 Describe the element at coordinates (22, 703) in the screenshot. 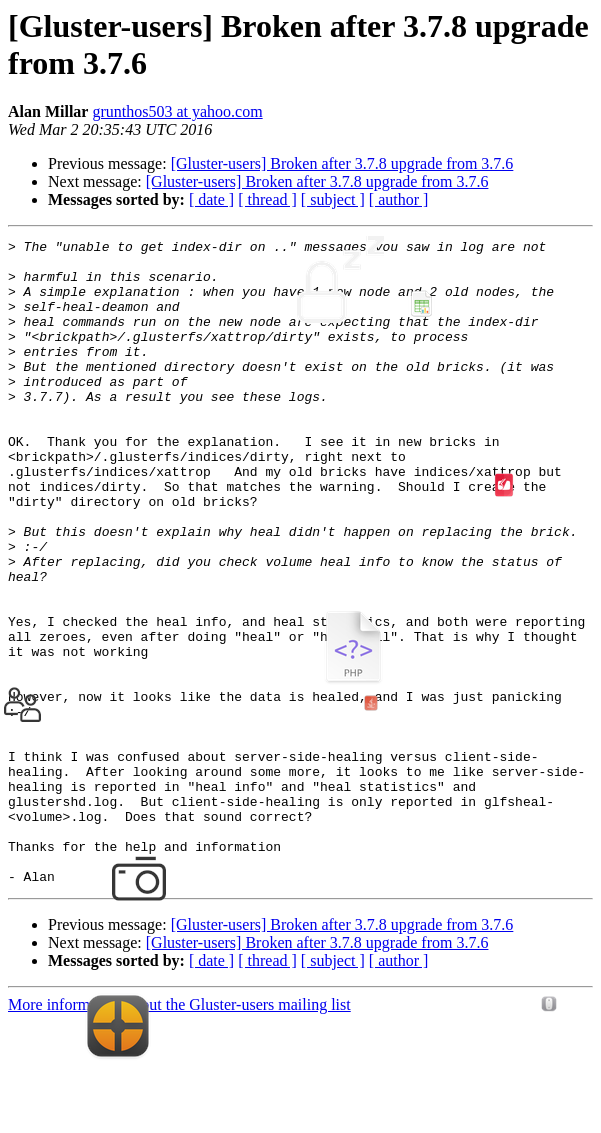

I see `access user account settings` at that location.